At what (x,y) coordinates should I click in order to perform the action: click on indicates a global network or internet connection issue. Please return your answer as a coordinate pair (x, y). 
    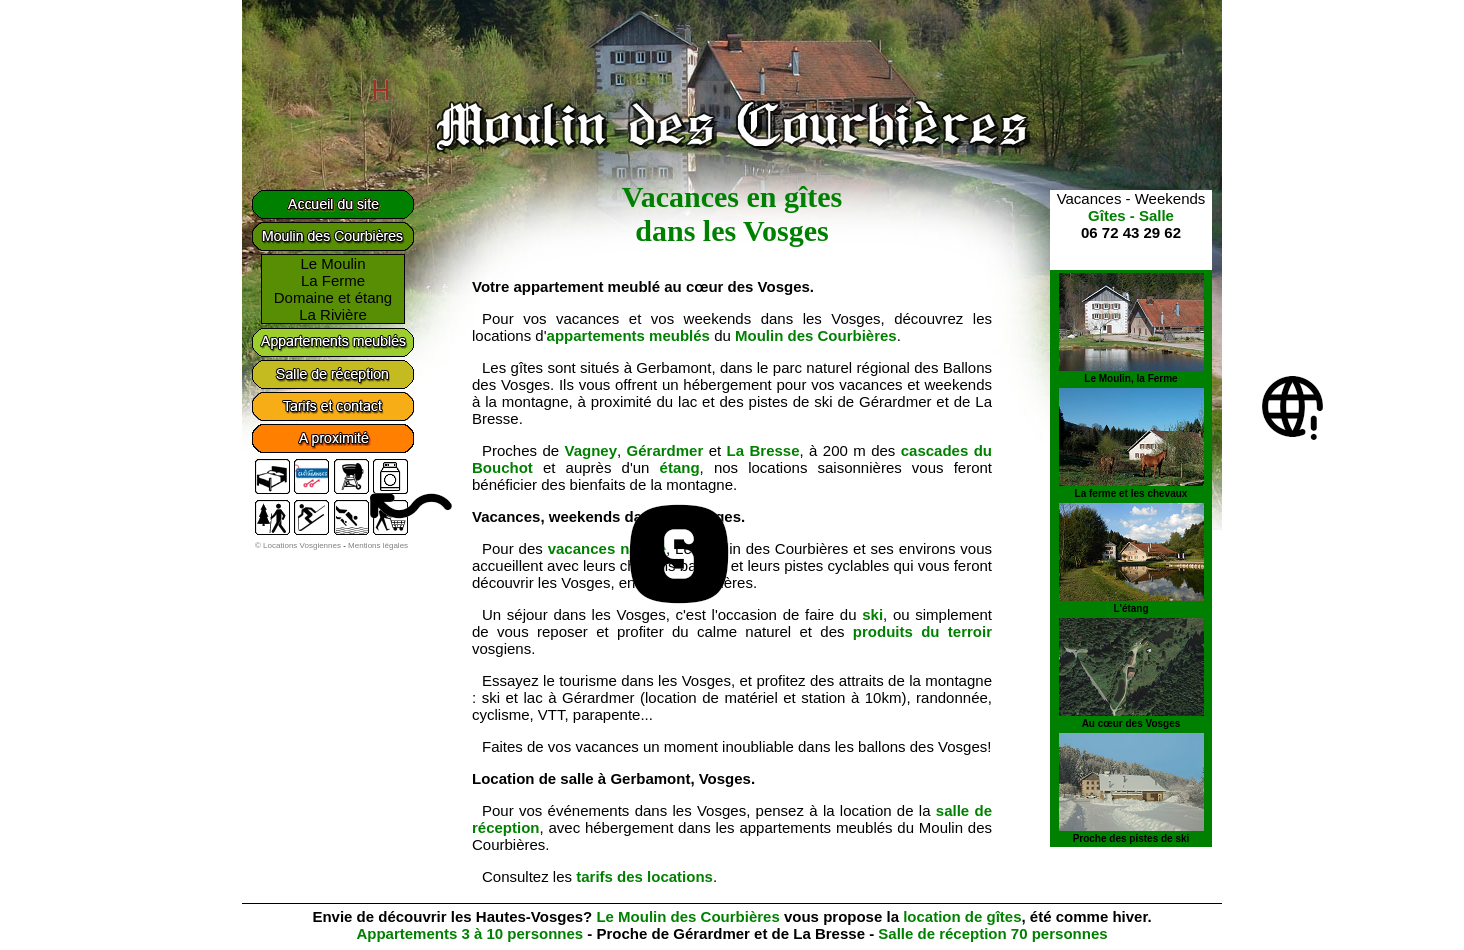
    Looking at the image, I should click on (1292, 406).